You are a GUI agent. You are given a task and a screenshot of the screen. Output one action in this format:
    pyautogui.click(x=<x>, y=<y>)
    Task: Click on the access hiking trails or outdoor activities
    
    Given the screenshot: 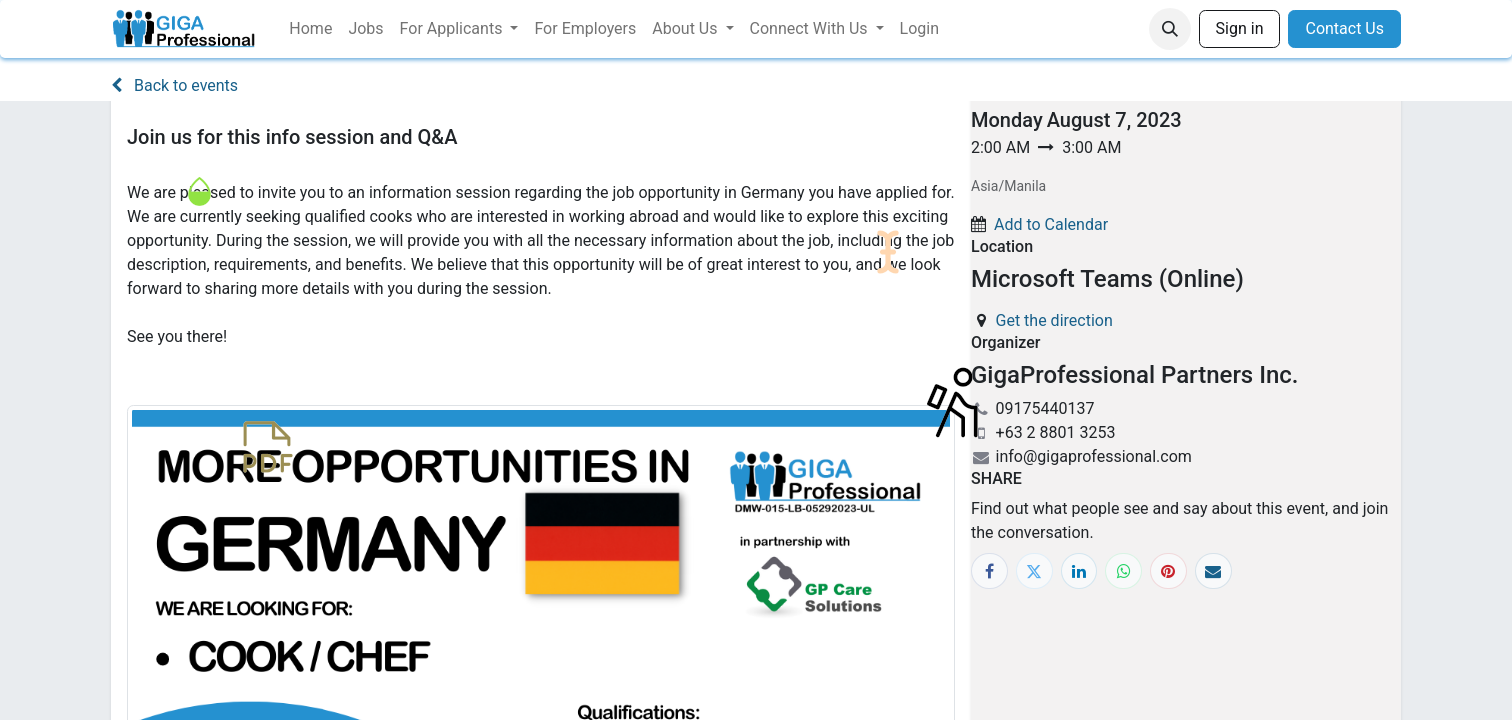 What is the action you would take?
    pyautogui.click(x=955, y=402)
    